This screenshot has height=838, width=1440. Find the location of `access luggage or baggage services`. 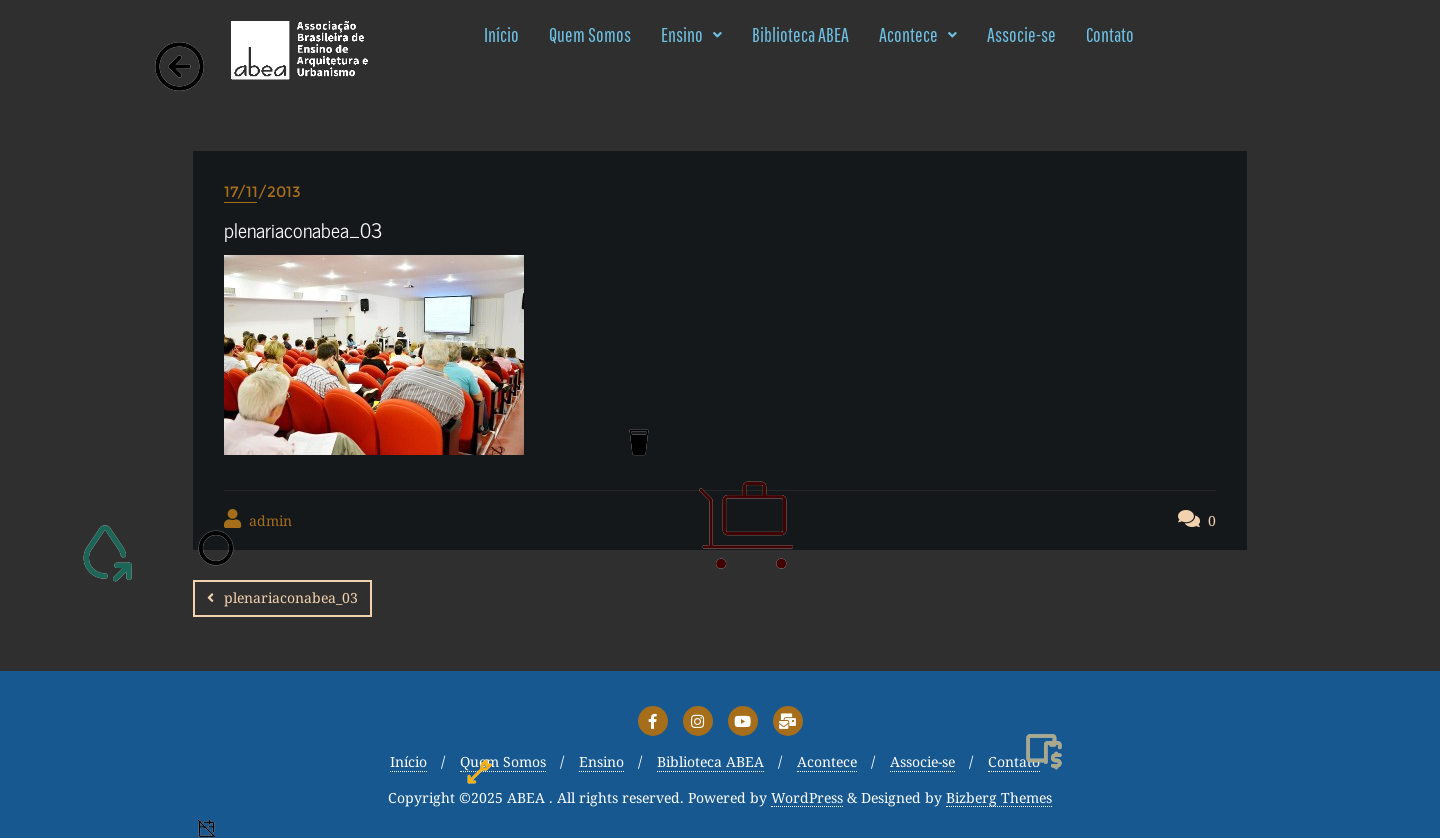

access luggage or baggage services is located at coordinates (744, 523).